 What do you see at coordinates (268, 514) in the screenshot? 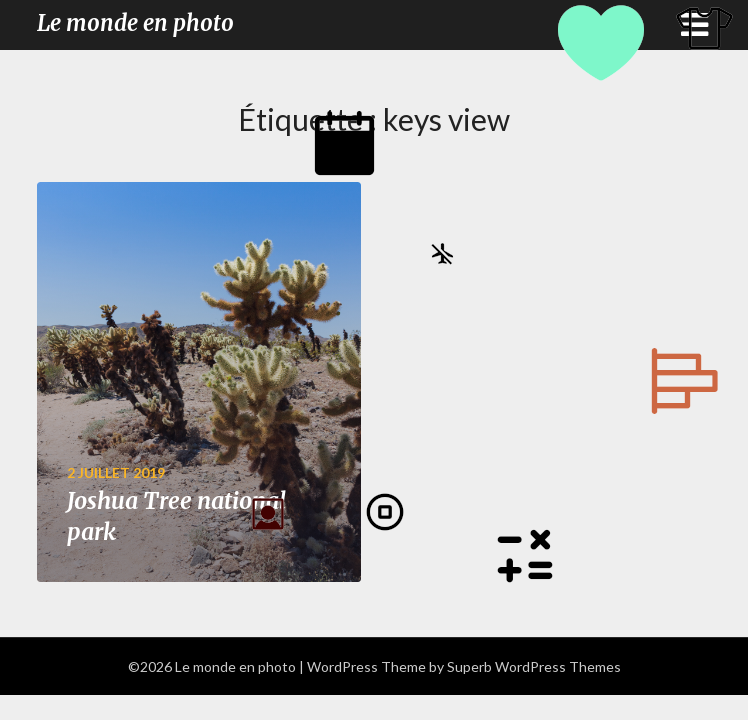
I see `view user profile` at bounding box center [268, 514].